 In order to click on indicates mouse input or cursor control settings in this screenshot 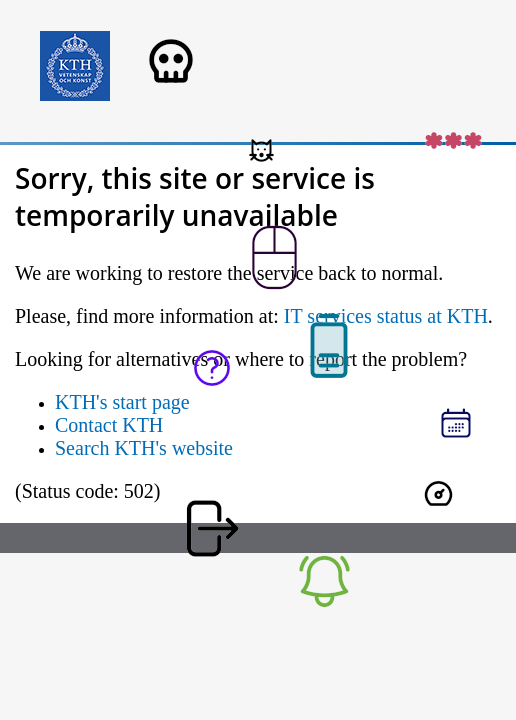, I will do `click(274, 257)`.